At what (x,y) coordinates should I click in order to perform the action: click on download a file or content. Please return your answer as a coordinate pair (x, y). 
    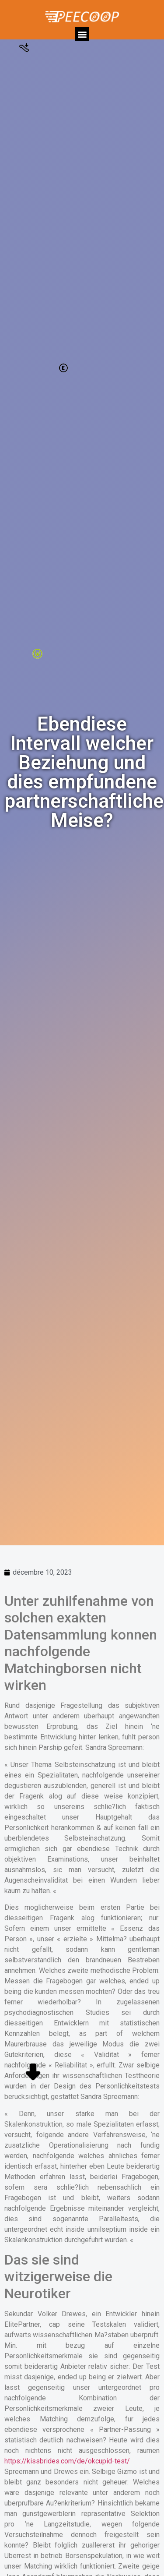
    Looking at the image, I should click on (33, 2072).